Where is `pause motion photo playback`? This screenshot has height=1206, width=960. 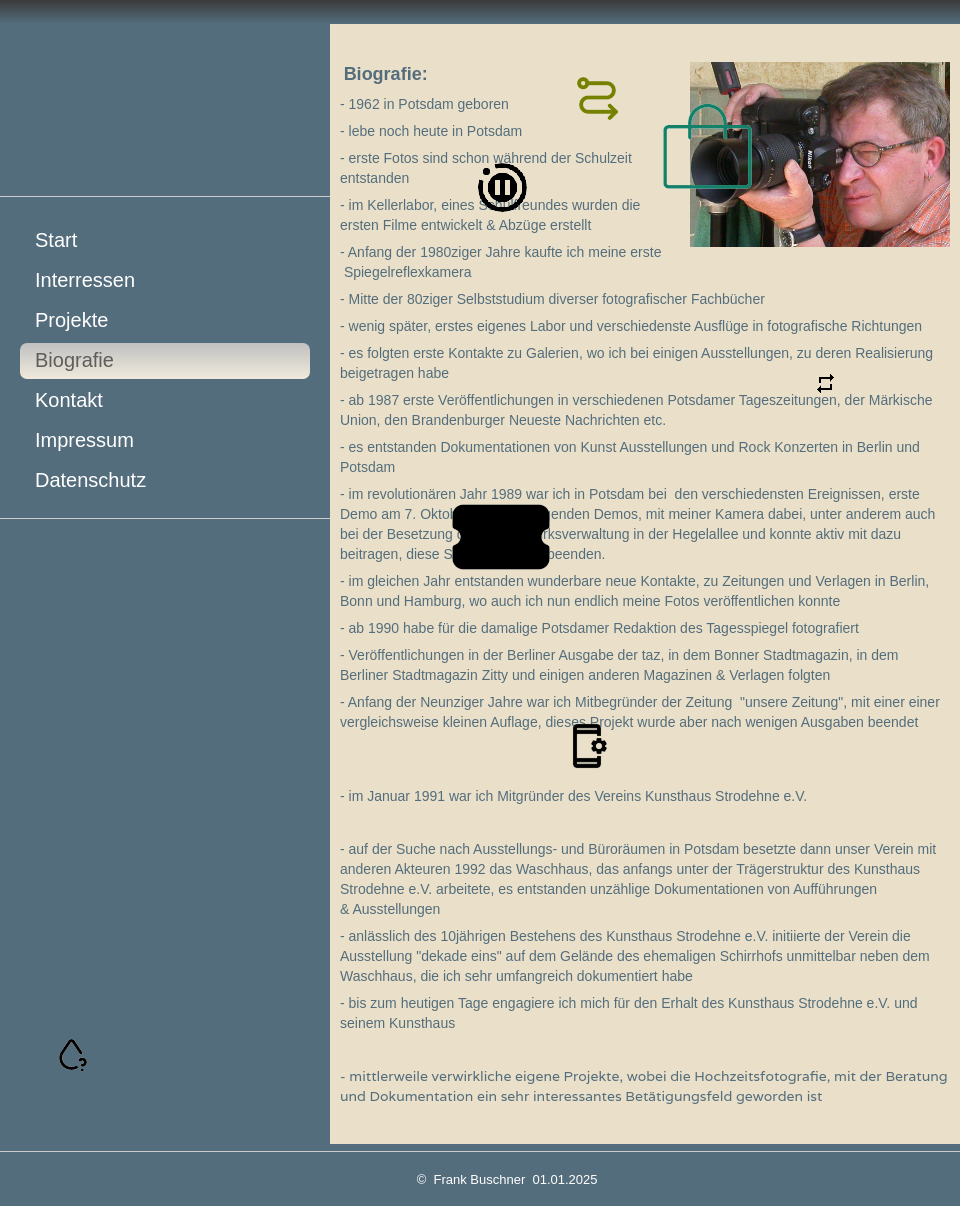 pause motion photo playback is located at coordinates (502, 187).